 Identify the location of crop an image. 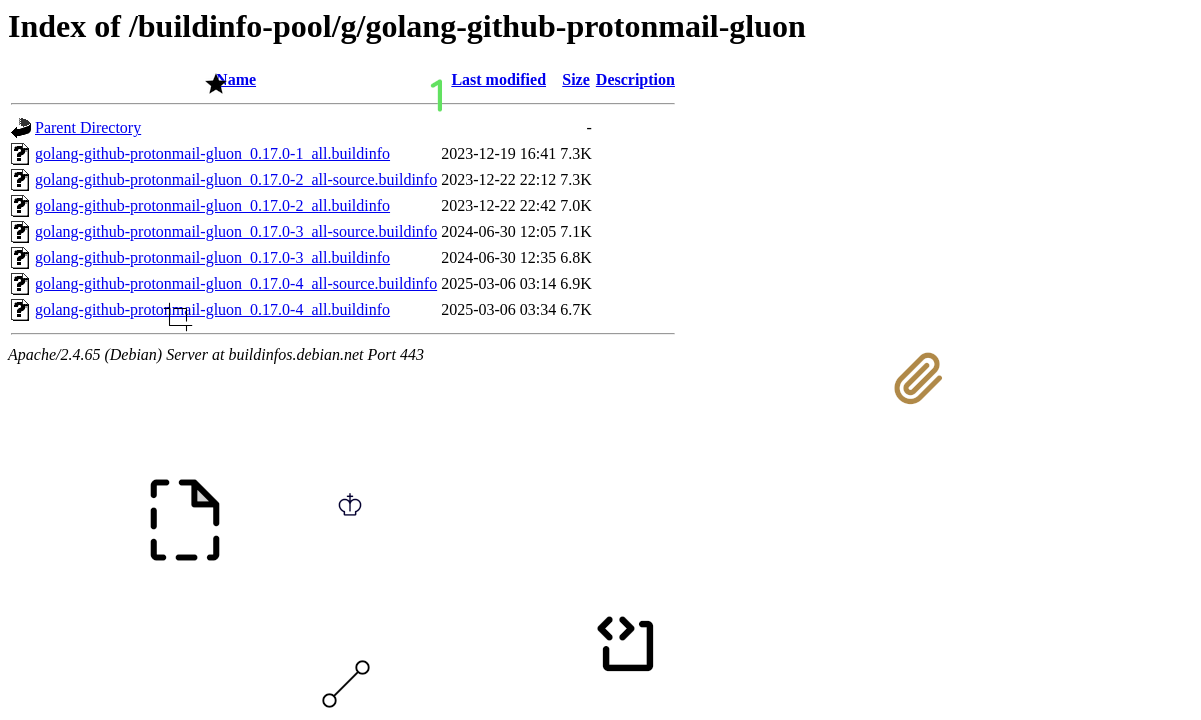
(178, 317).